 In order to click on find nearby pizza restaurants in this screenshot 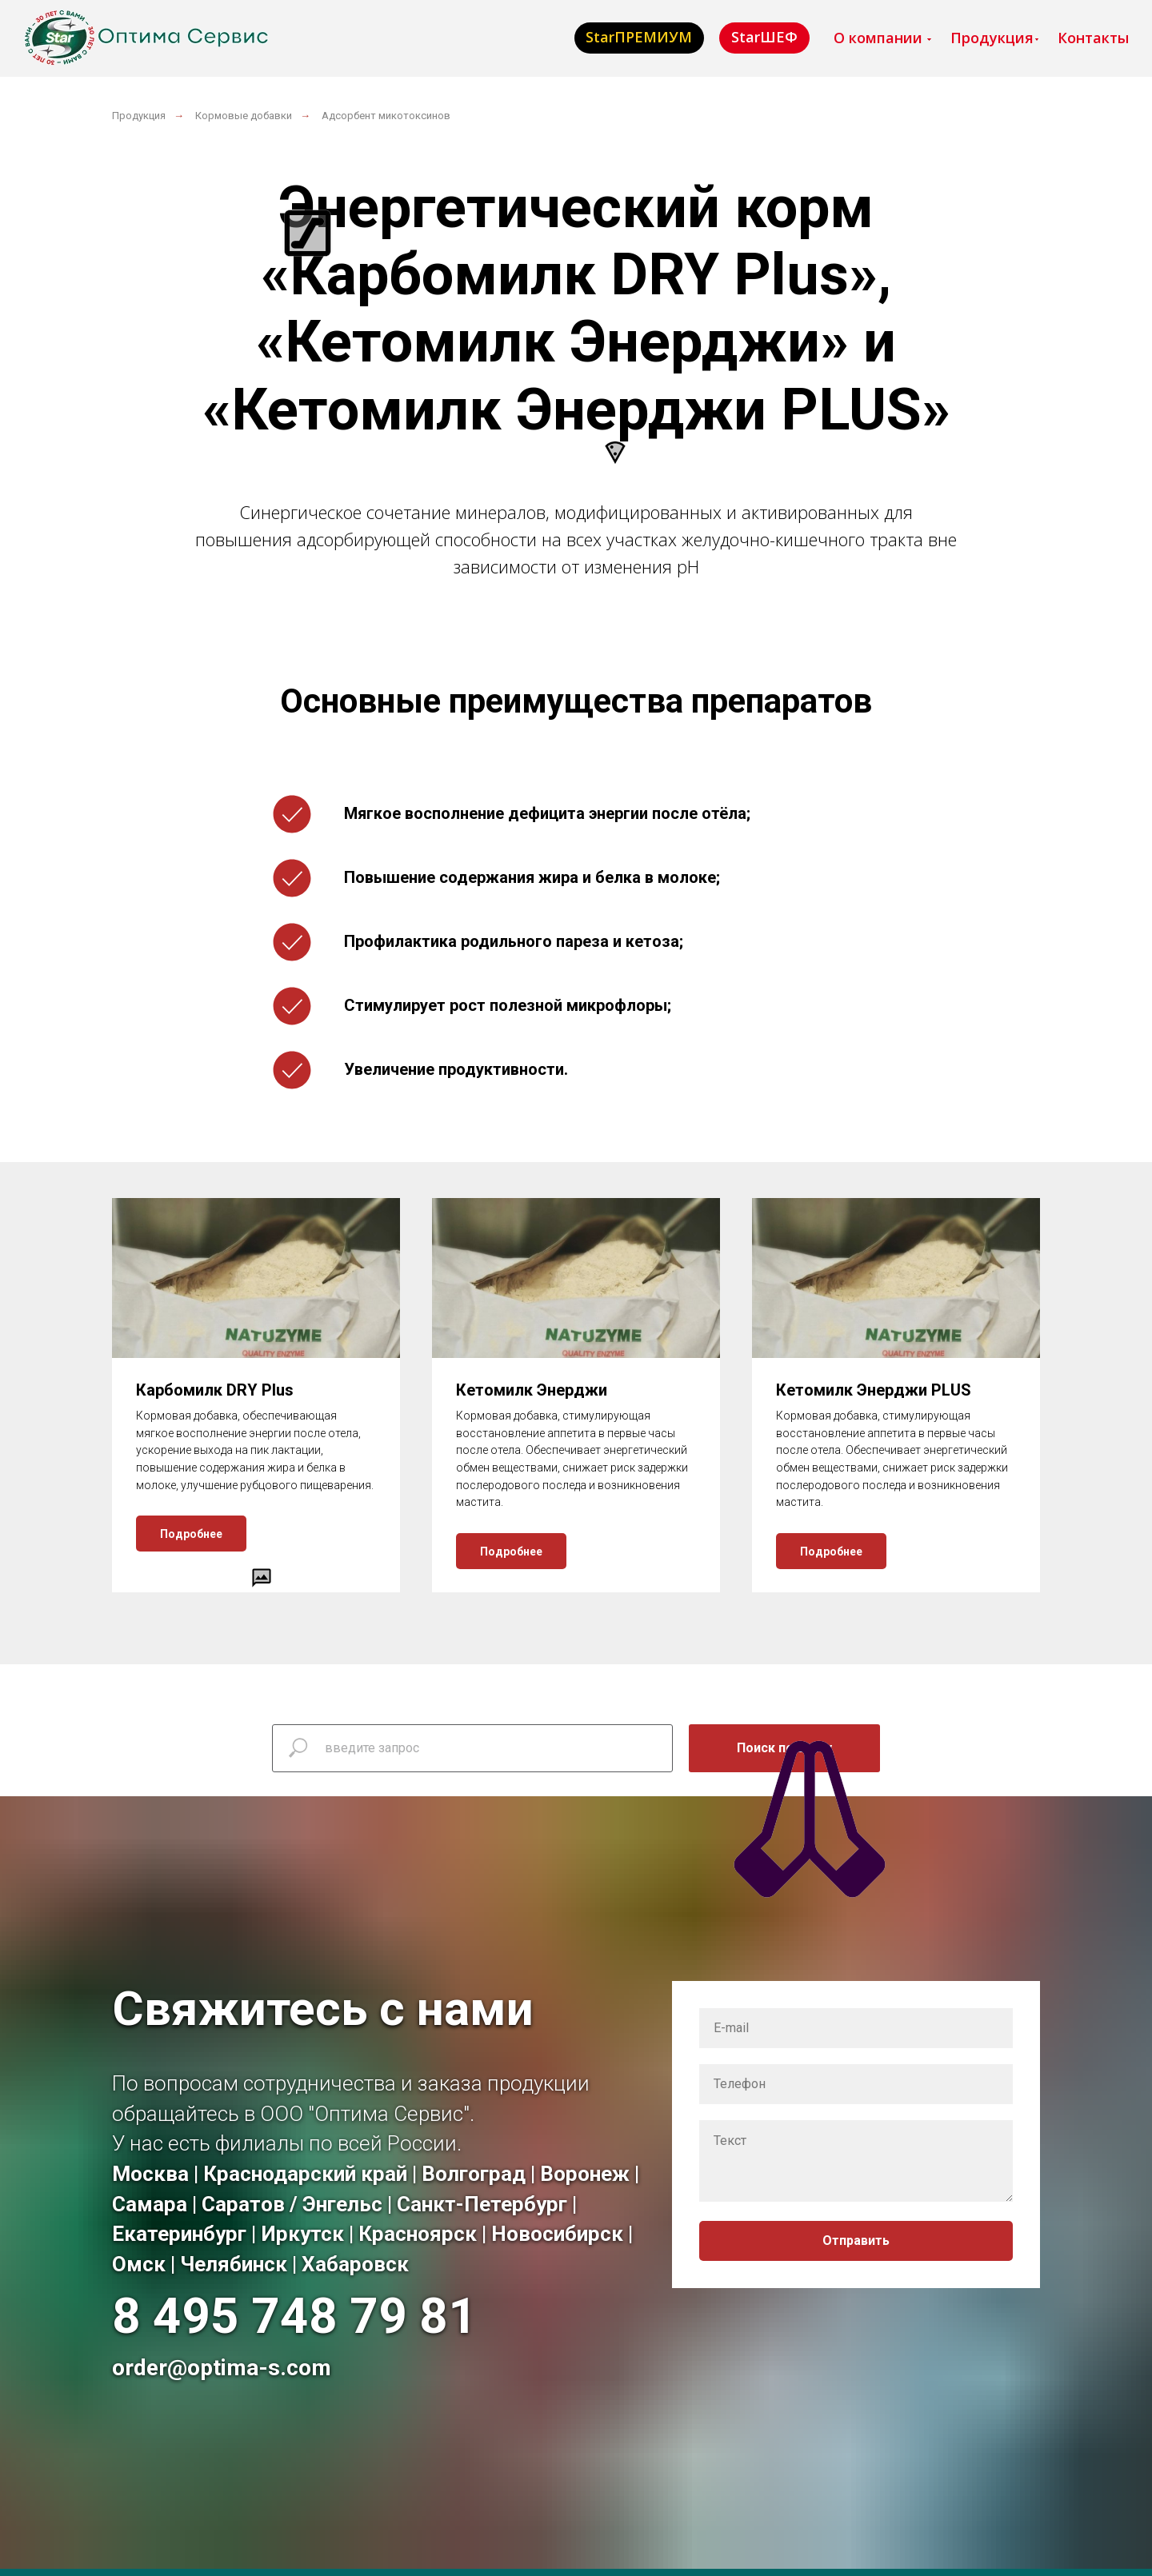, I will do `click(615, 453)`.